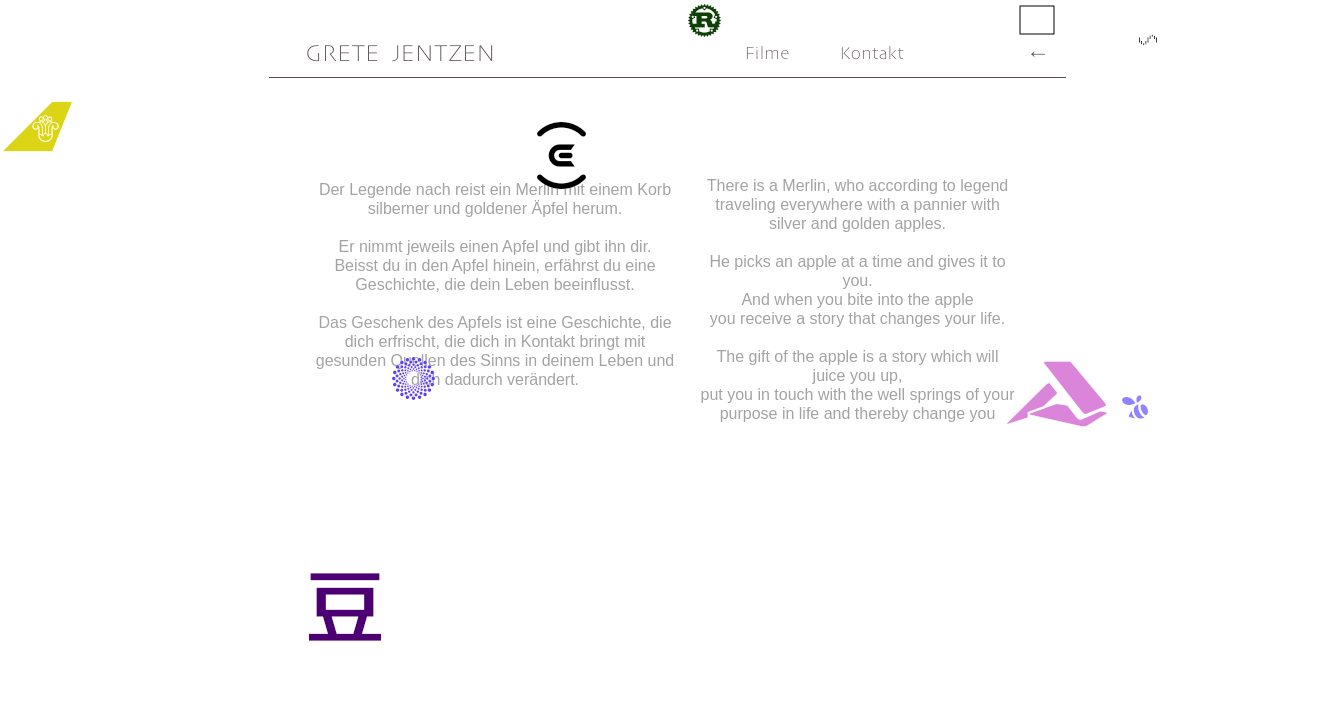 The height and width of the screenshot is (720, 1337). I want to click on swarm app logo, so click(1135, 407).